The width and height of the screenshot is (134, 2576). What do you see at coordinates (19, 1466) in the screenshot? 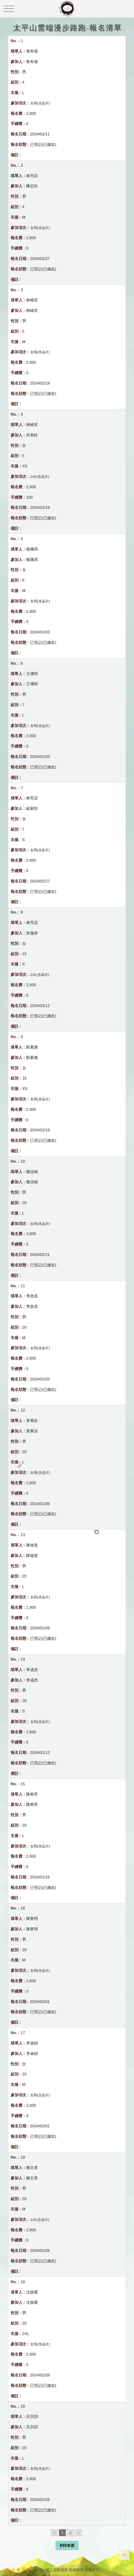
I see `attach a file to your message` at bounding box center [19, 1466].